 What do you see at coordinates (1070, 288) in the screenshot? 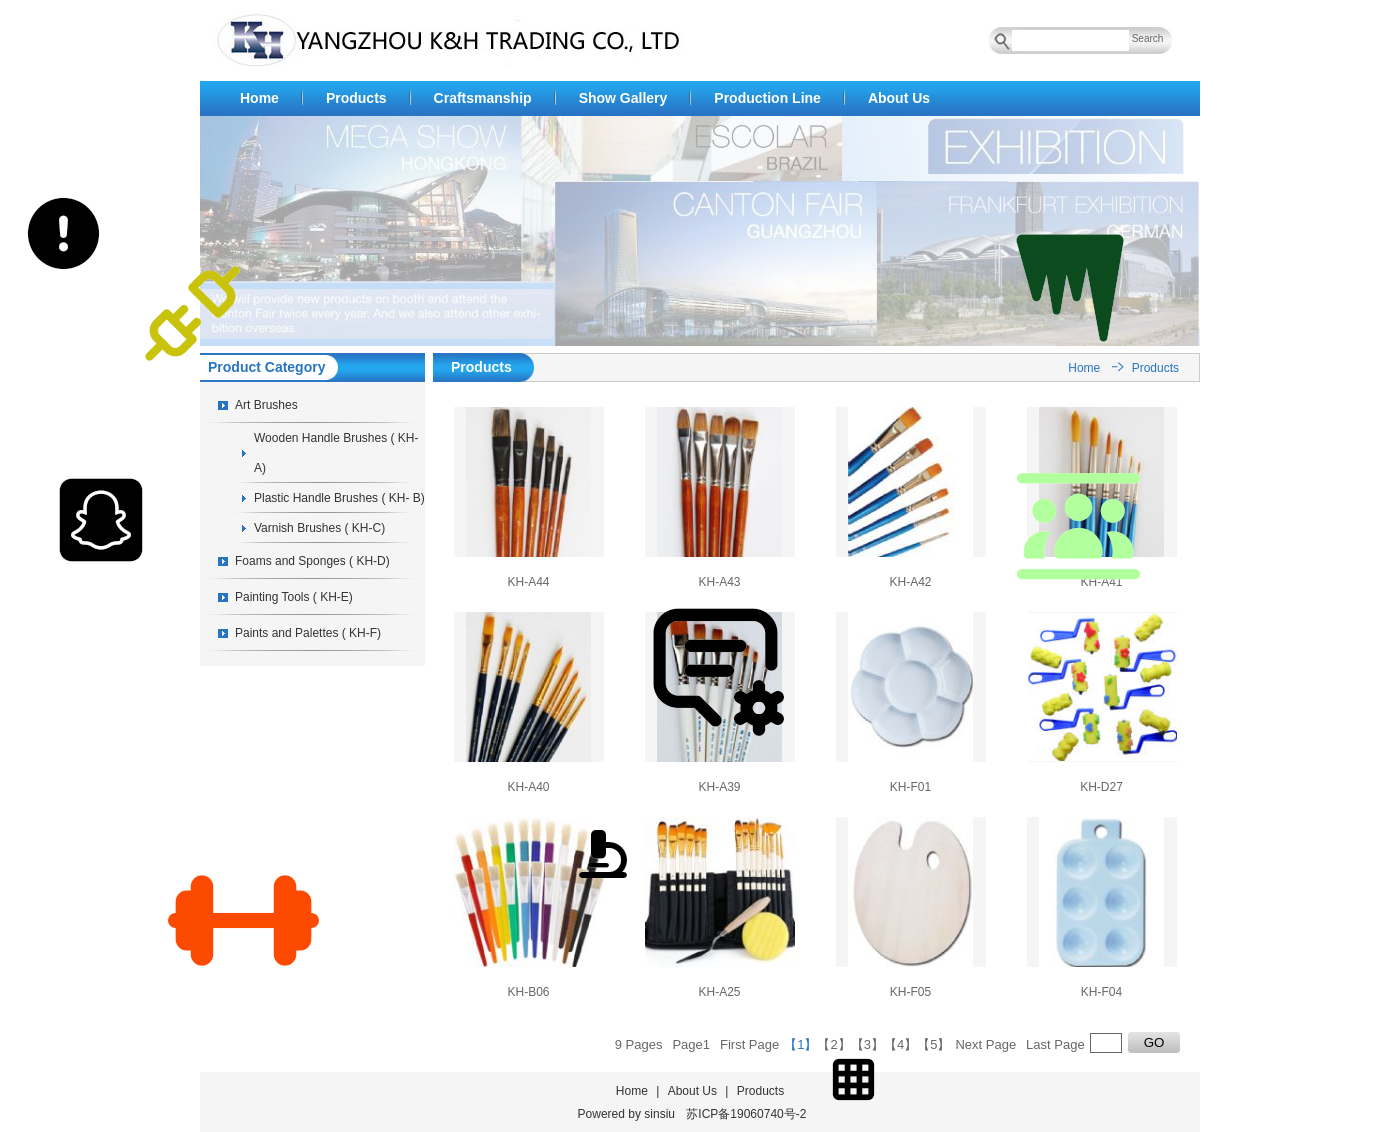
I see `indicates freezing or cold weather conditions` at bounding box center [1070, 288].